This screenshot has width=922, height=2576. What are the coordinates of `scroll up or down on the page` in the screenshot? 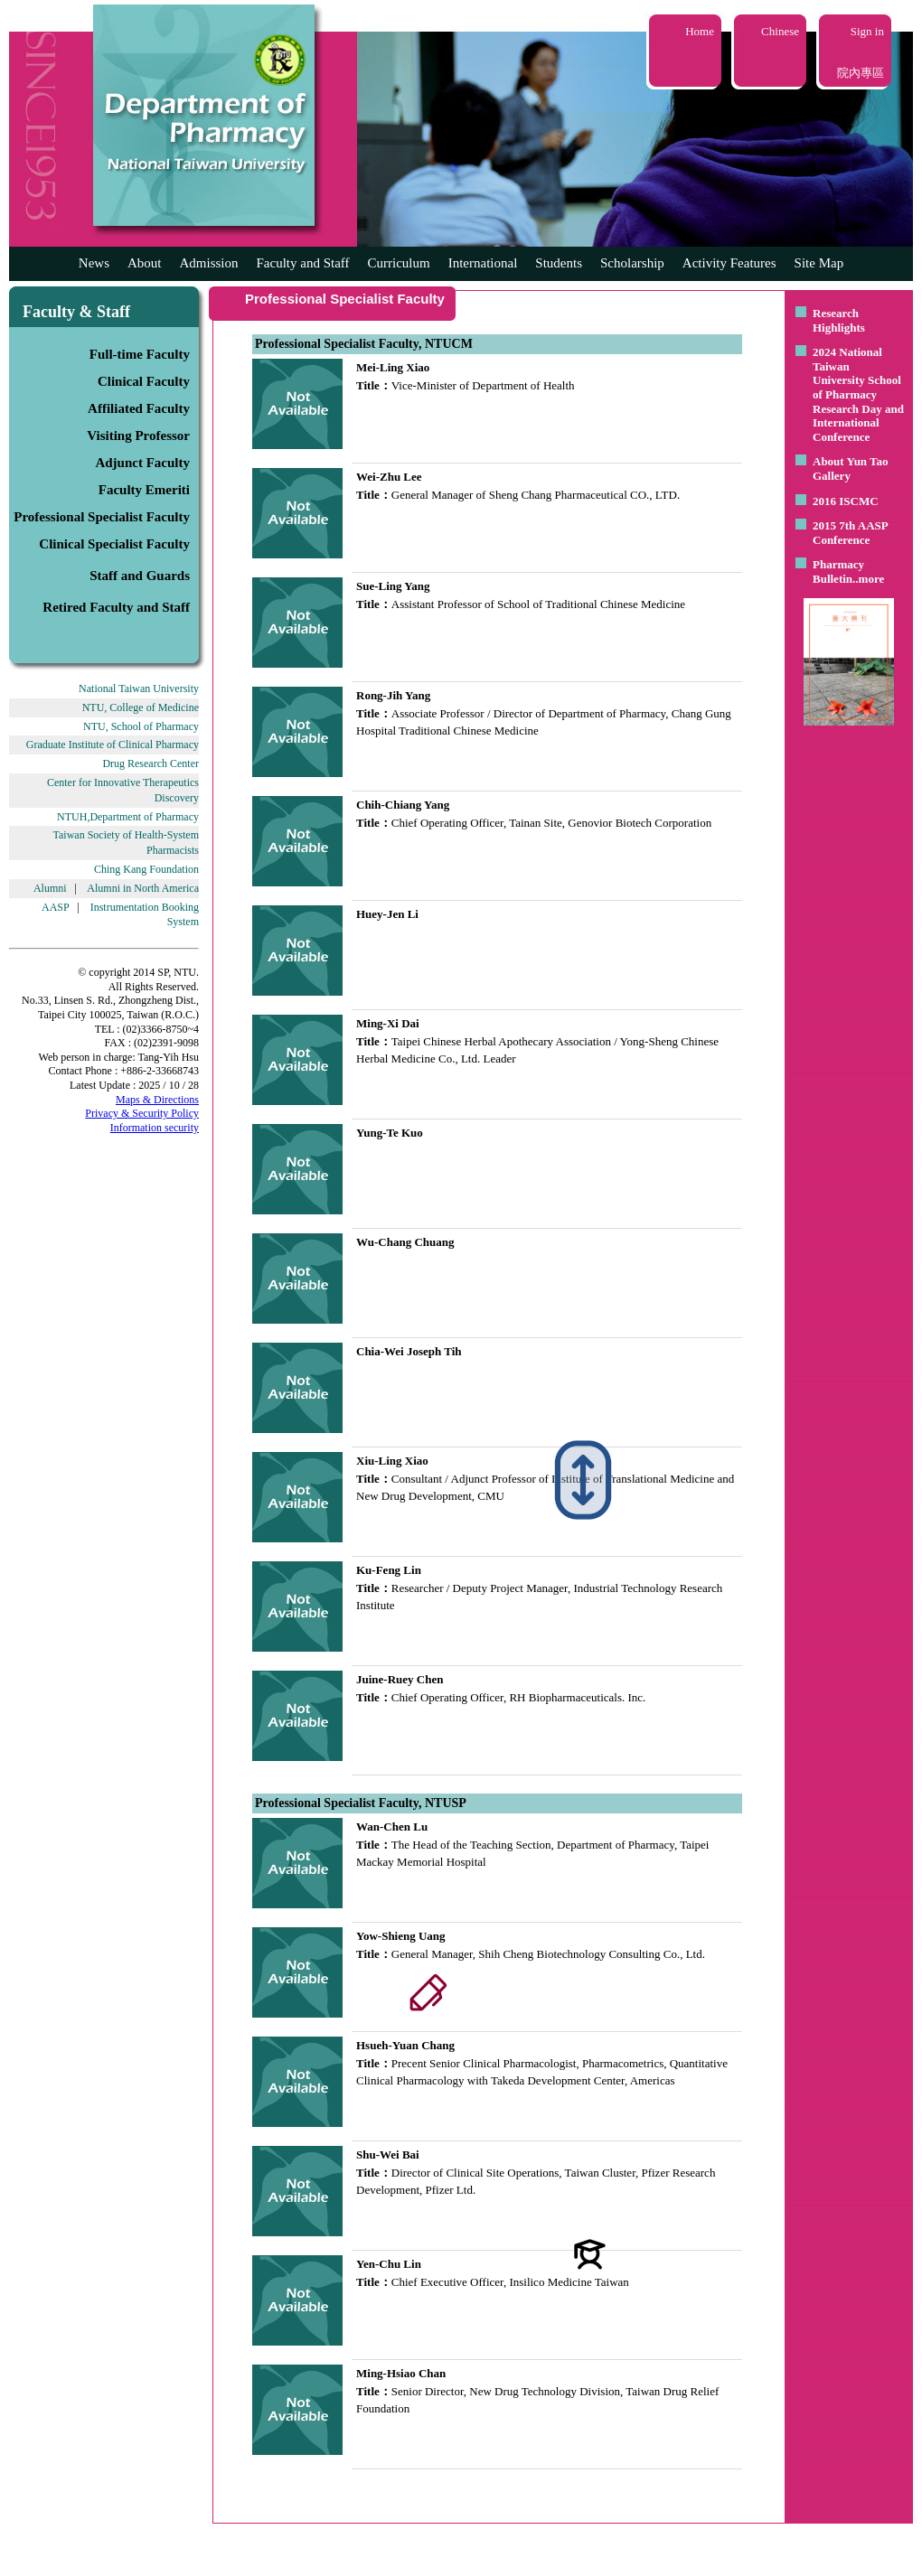 It's located at (583, 1480).